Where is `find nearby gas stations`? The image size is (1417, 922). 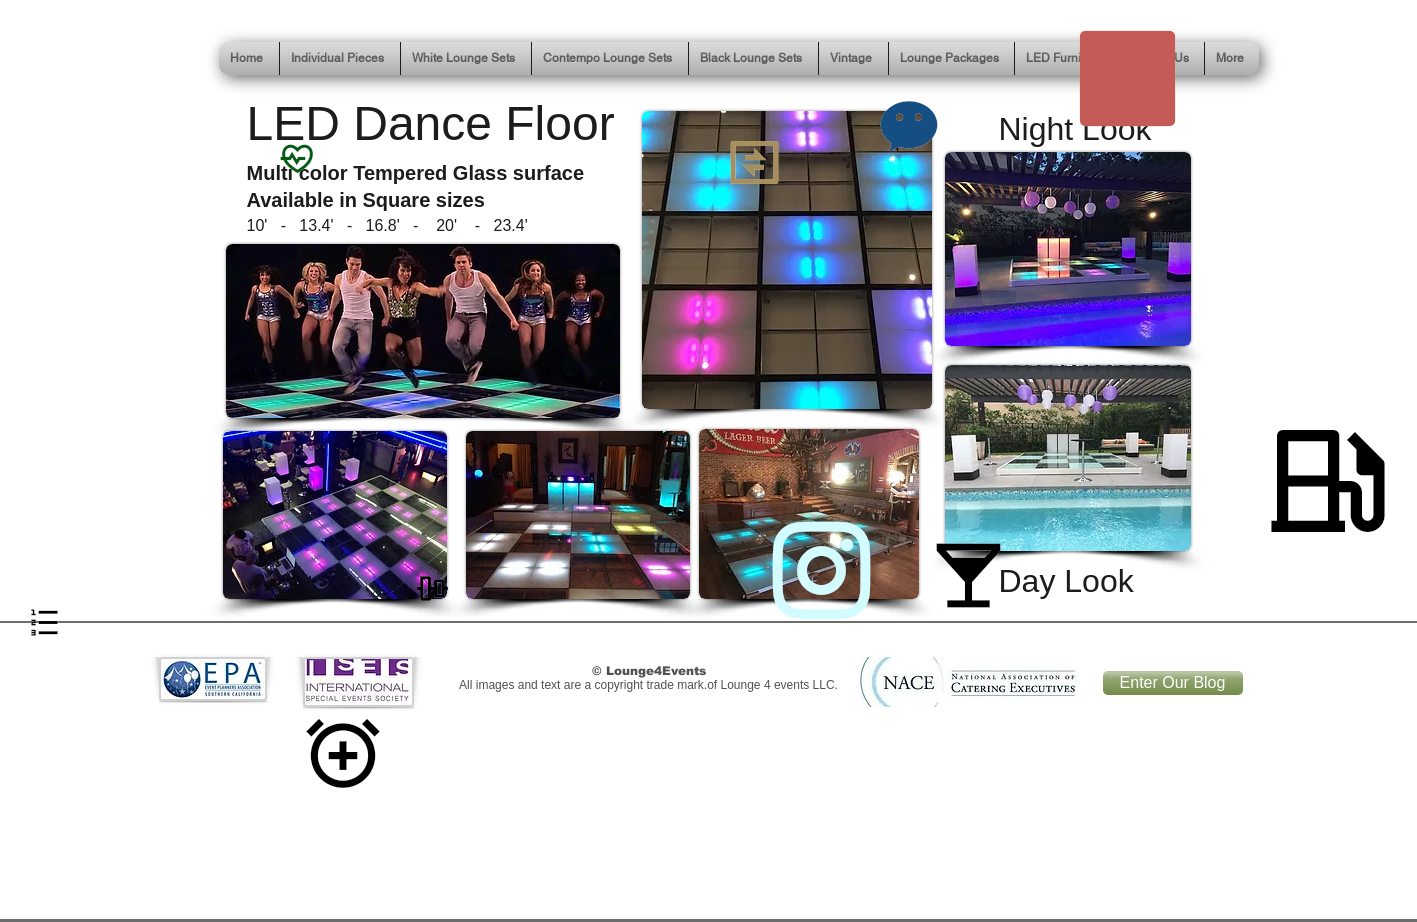
find nearby gas stations is located at coordinates (1328, 481).